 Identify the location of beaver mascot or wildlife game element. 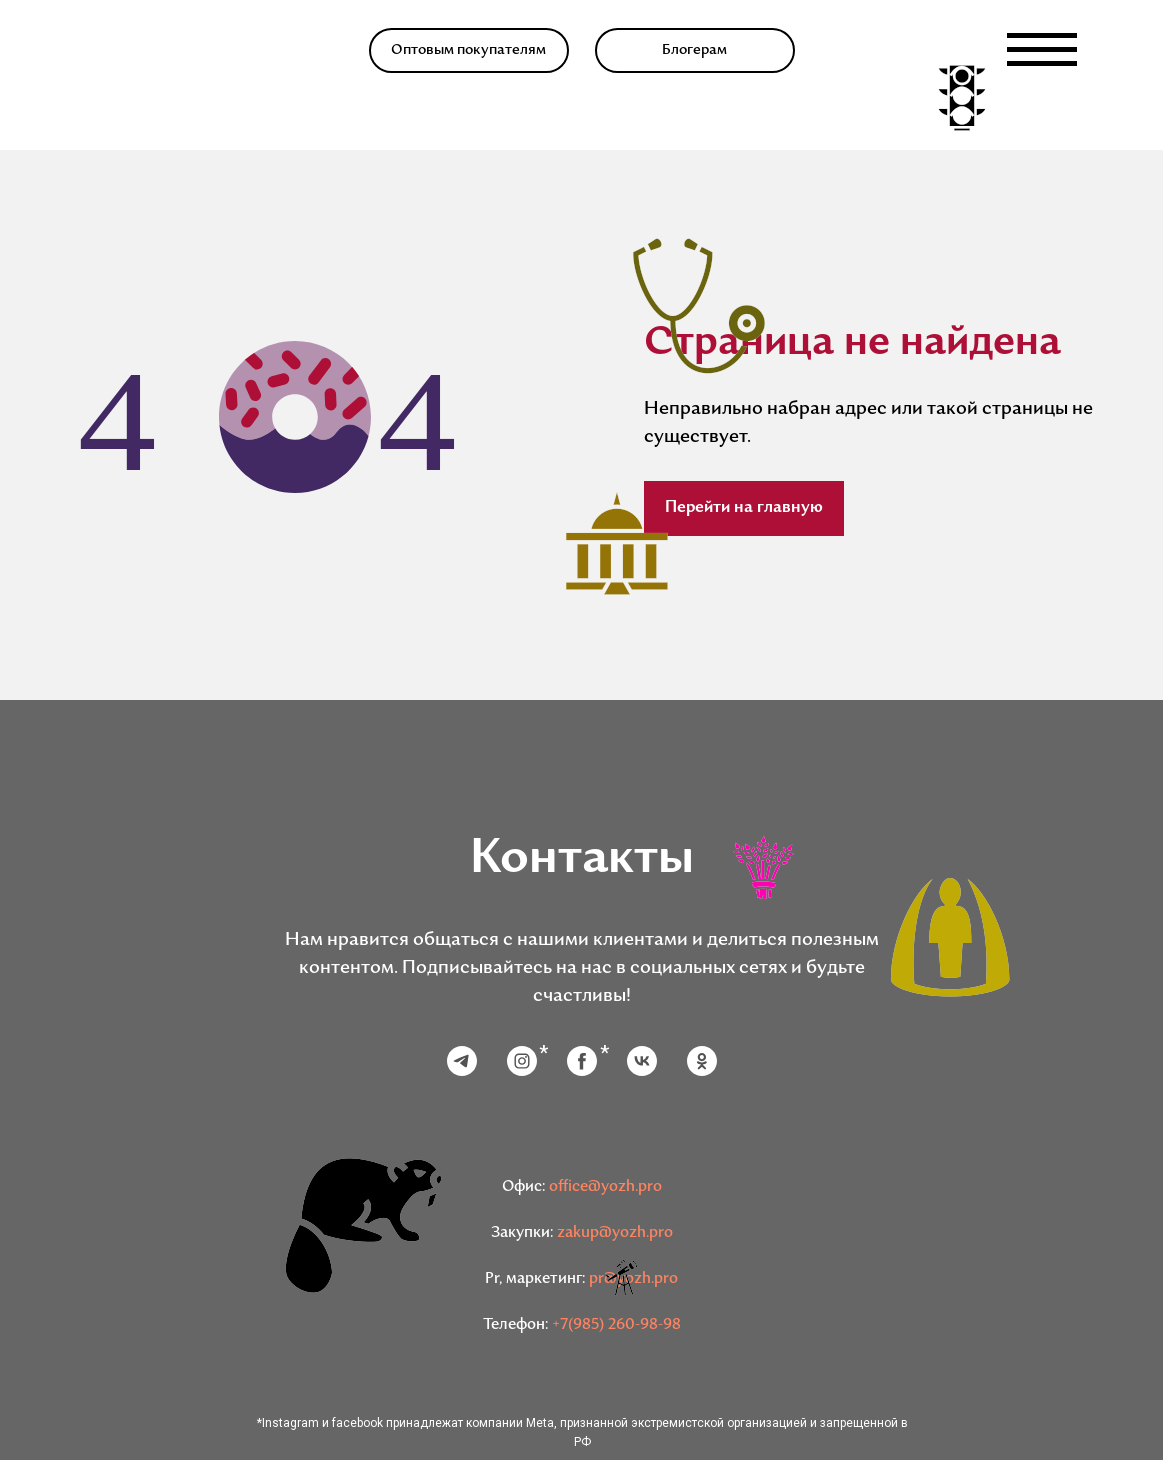
(363, 1225).